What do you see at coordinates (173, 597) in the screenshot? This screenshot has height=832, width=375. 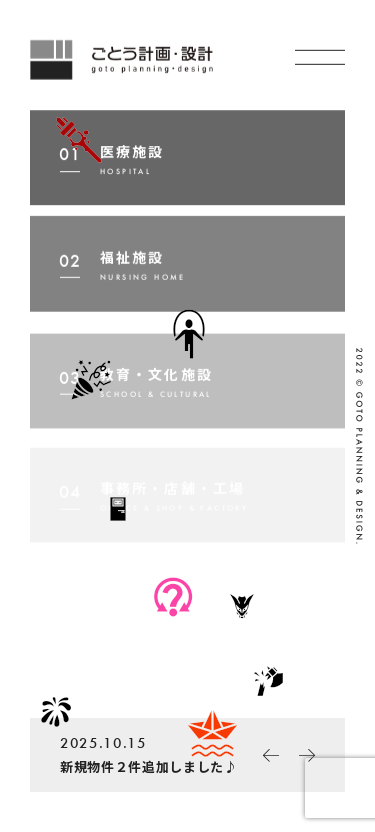 I see `indicates unknown or uncertain status` at bounding box center [173, 597].